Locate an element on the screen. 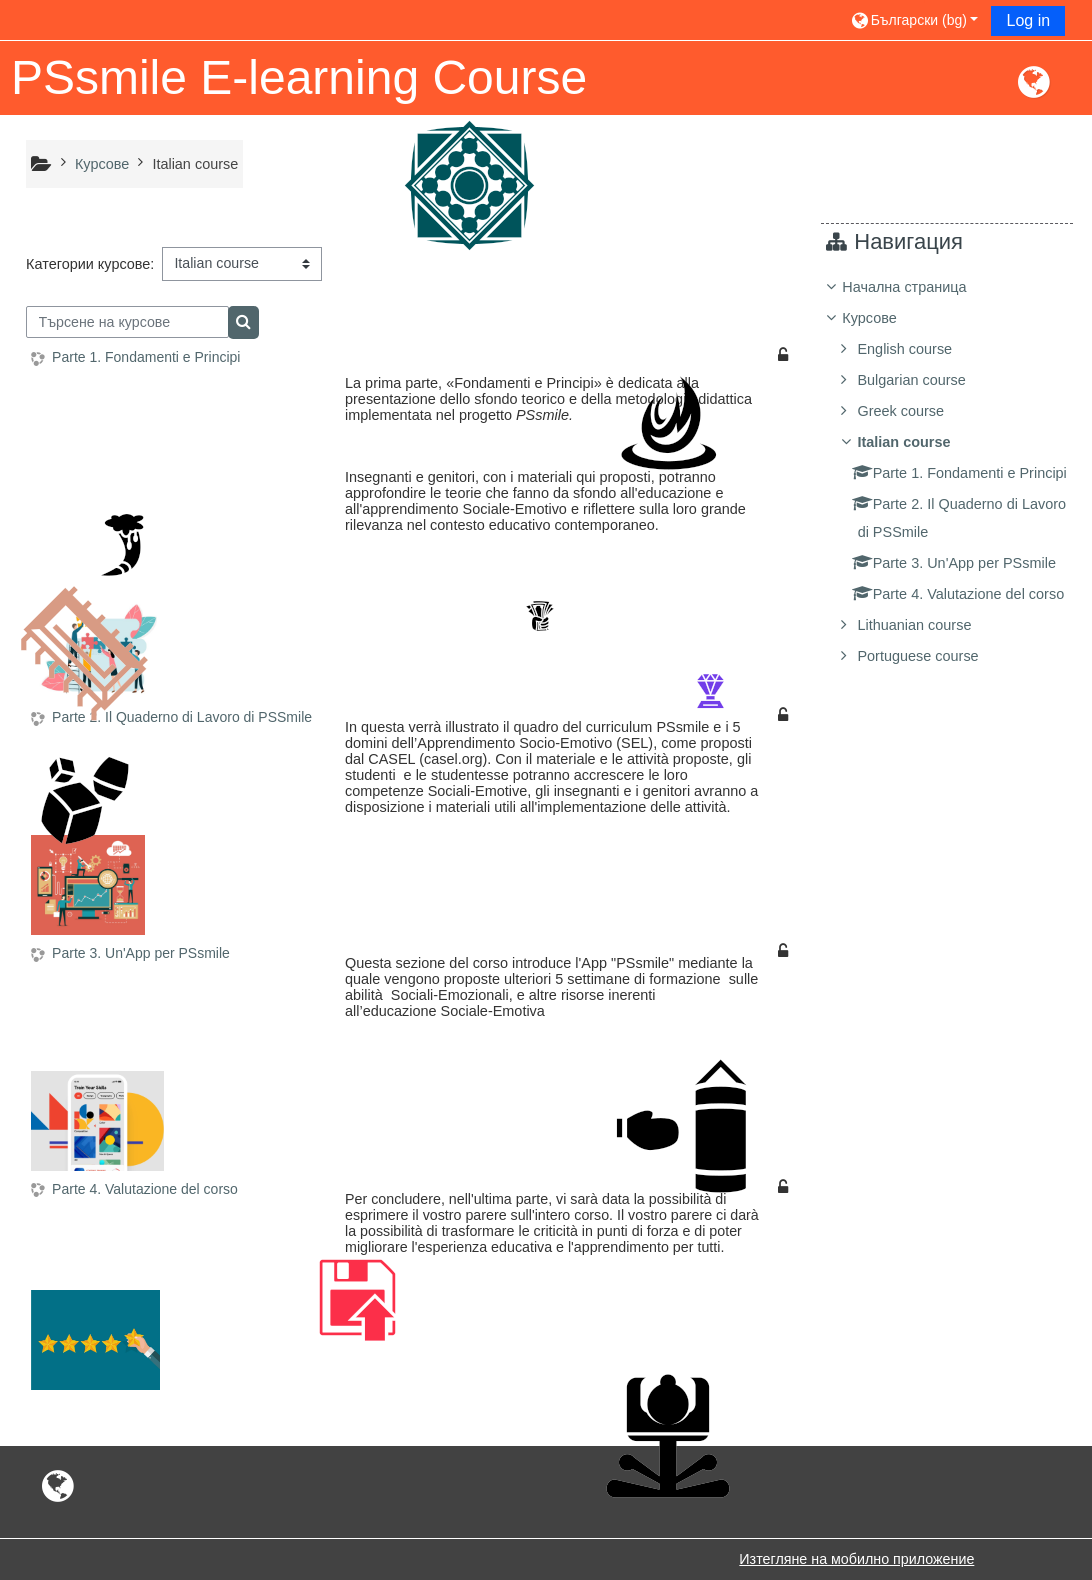 The image size is (1092, 1580). decorative geometric pattern or badge element is located at coordinates (469, 185).